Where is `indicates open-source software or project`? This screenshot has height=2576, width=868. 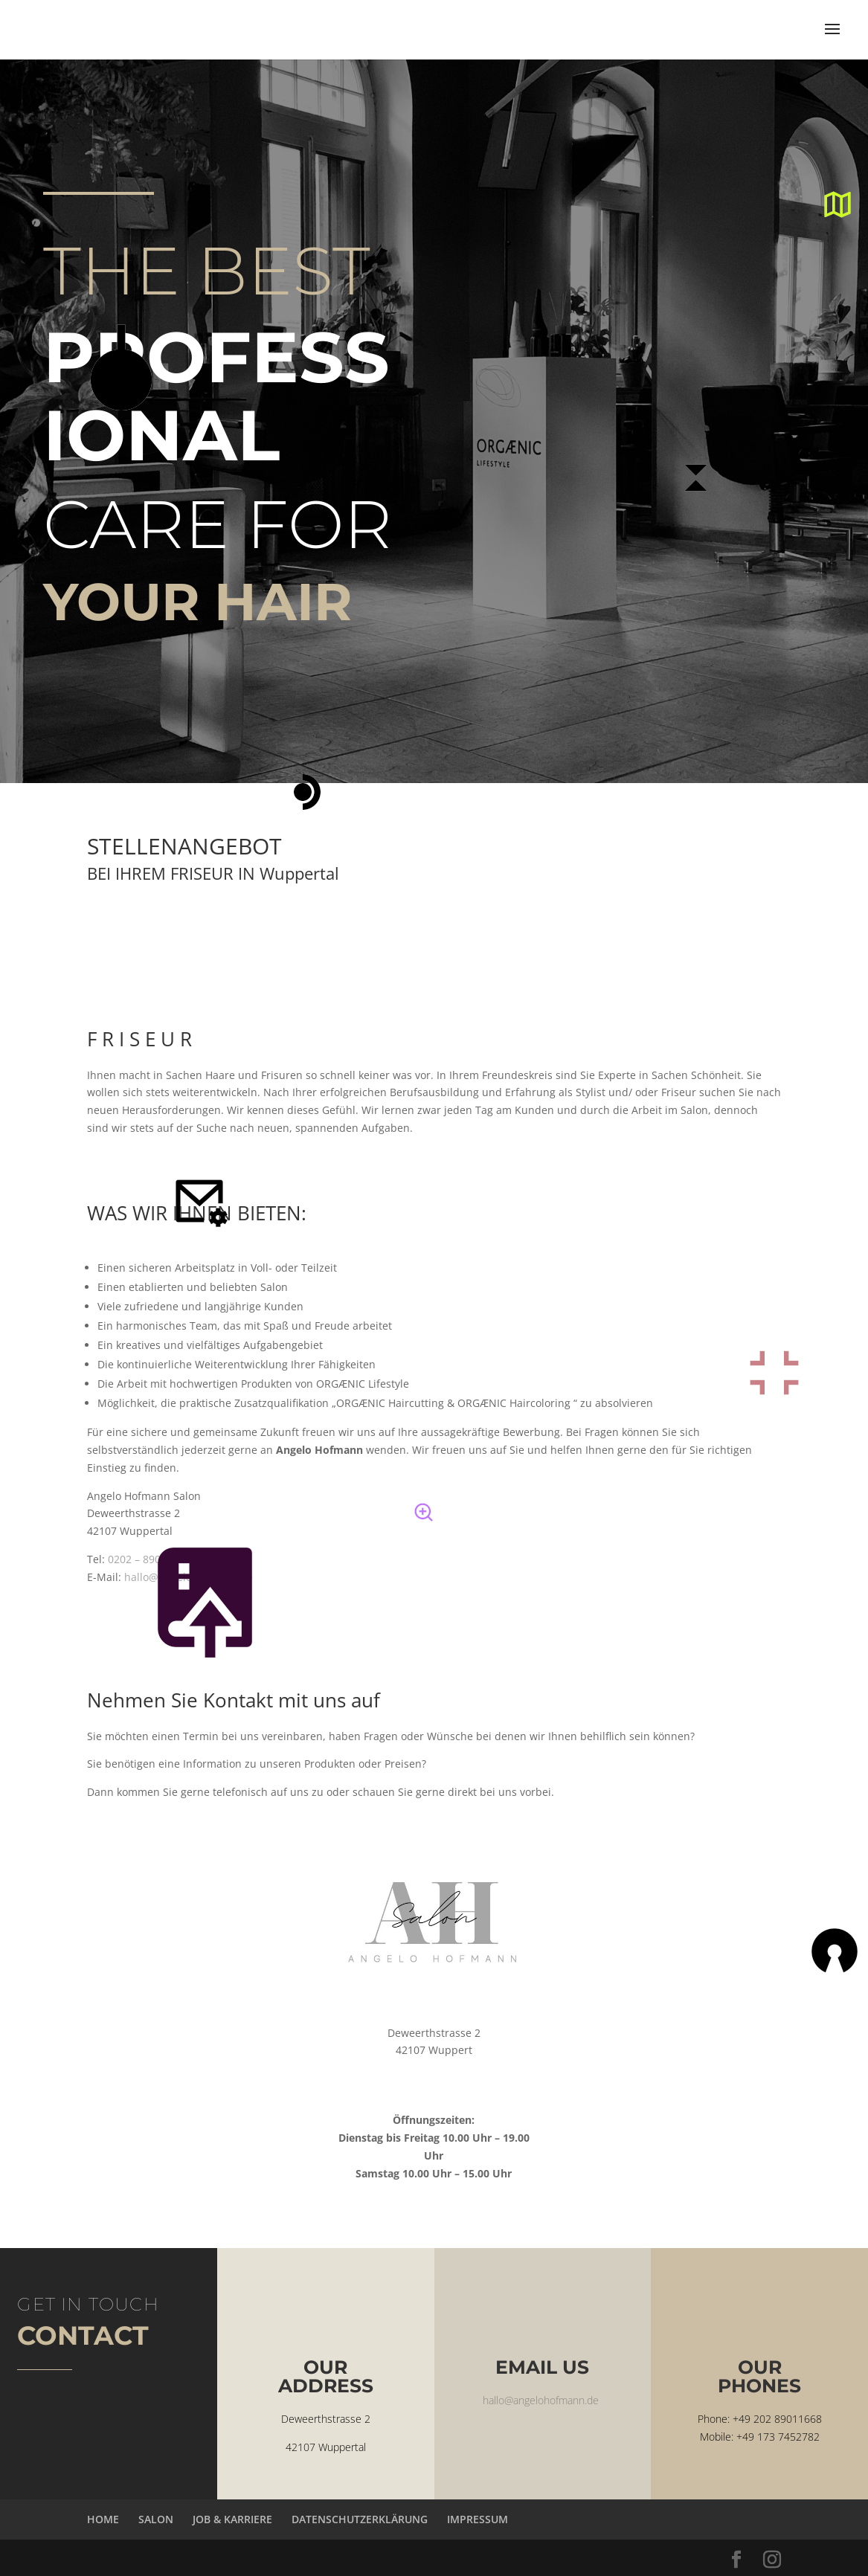 indicates open-source software or project is located at coordinates (835, 1951).